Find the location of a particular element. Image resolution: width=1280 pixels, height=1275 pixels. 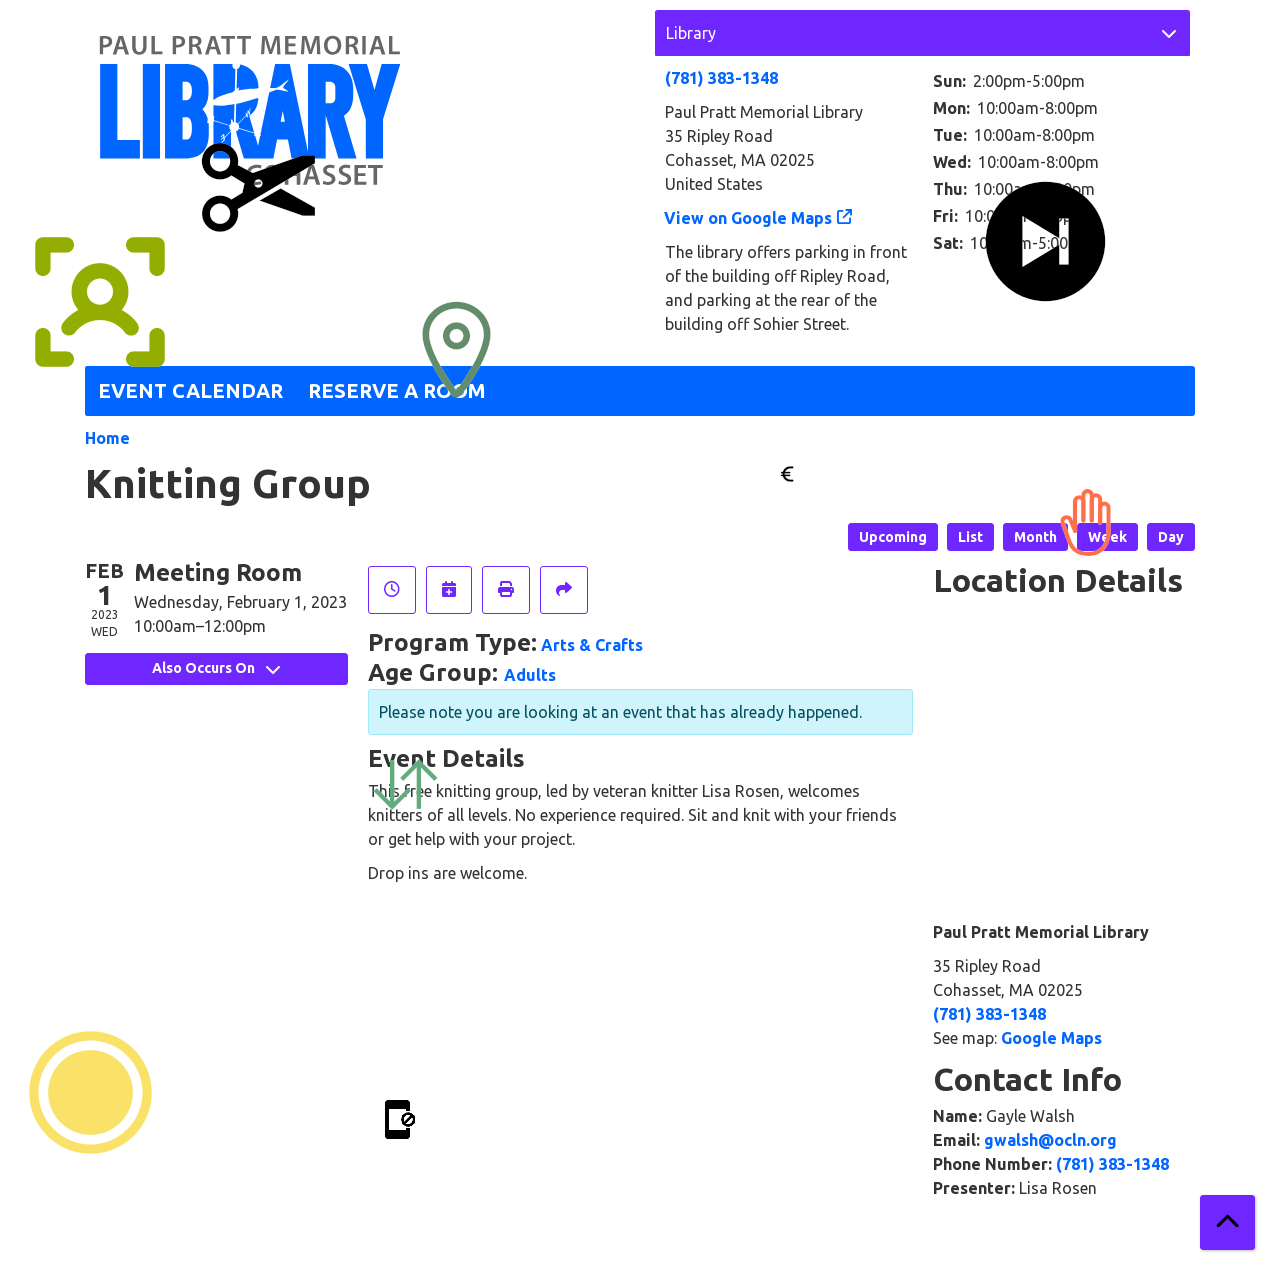

indicates euro currency or pricing is located at coordinates (788, 474).